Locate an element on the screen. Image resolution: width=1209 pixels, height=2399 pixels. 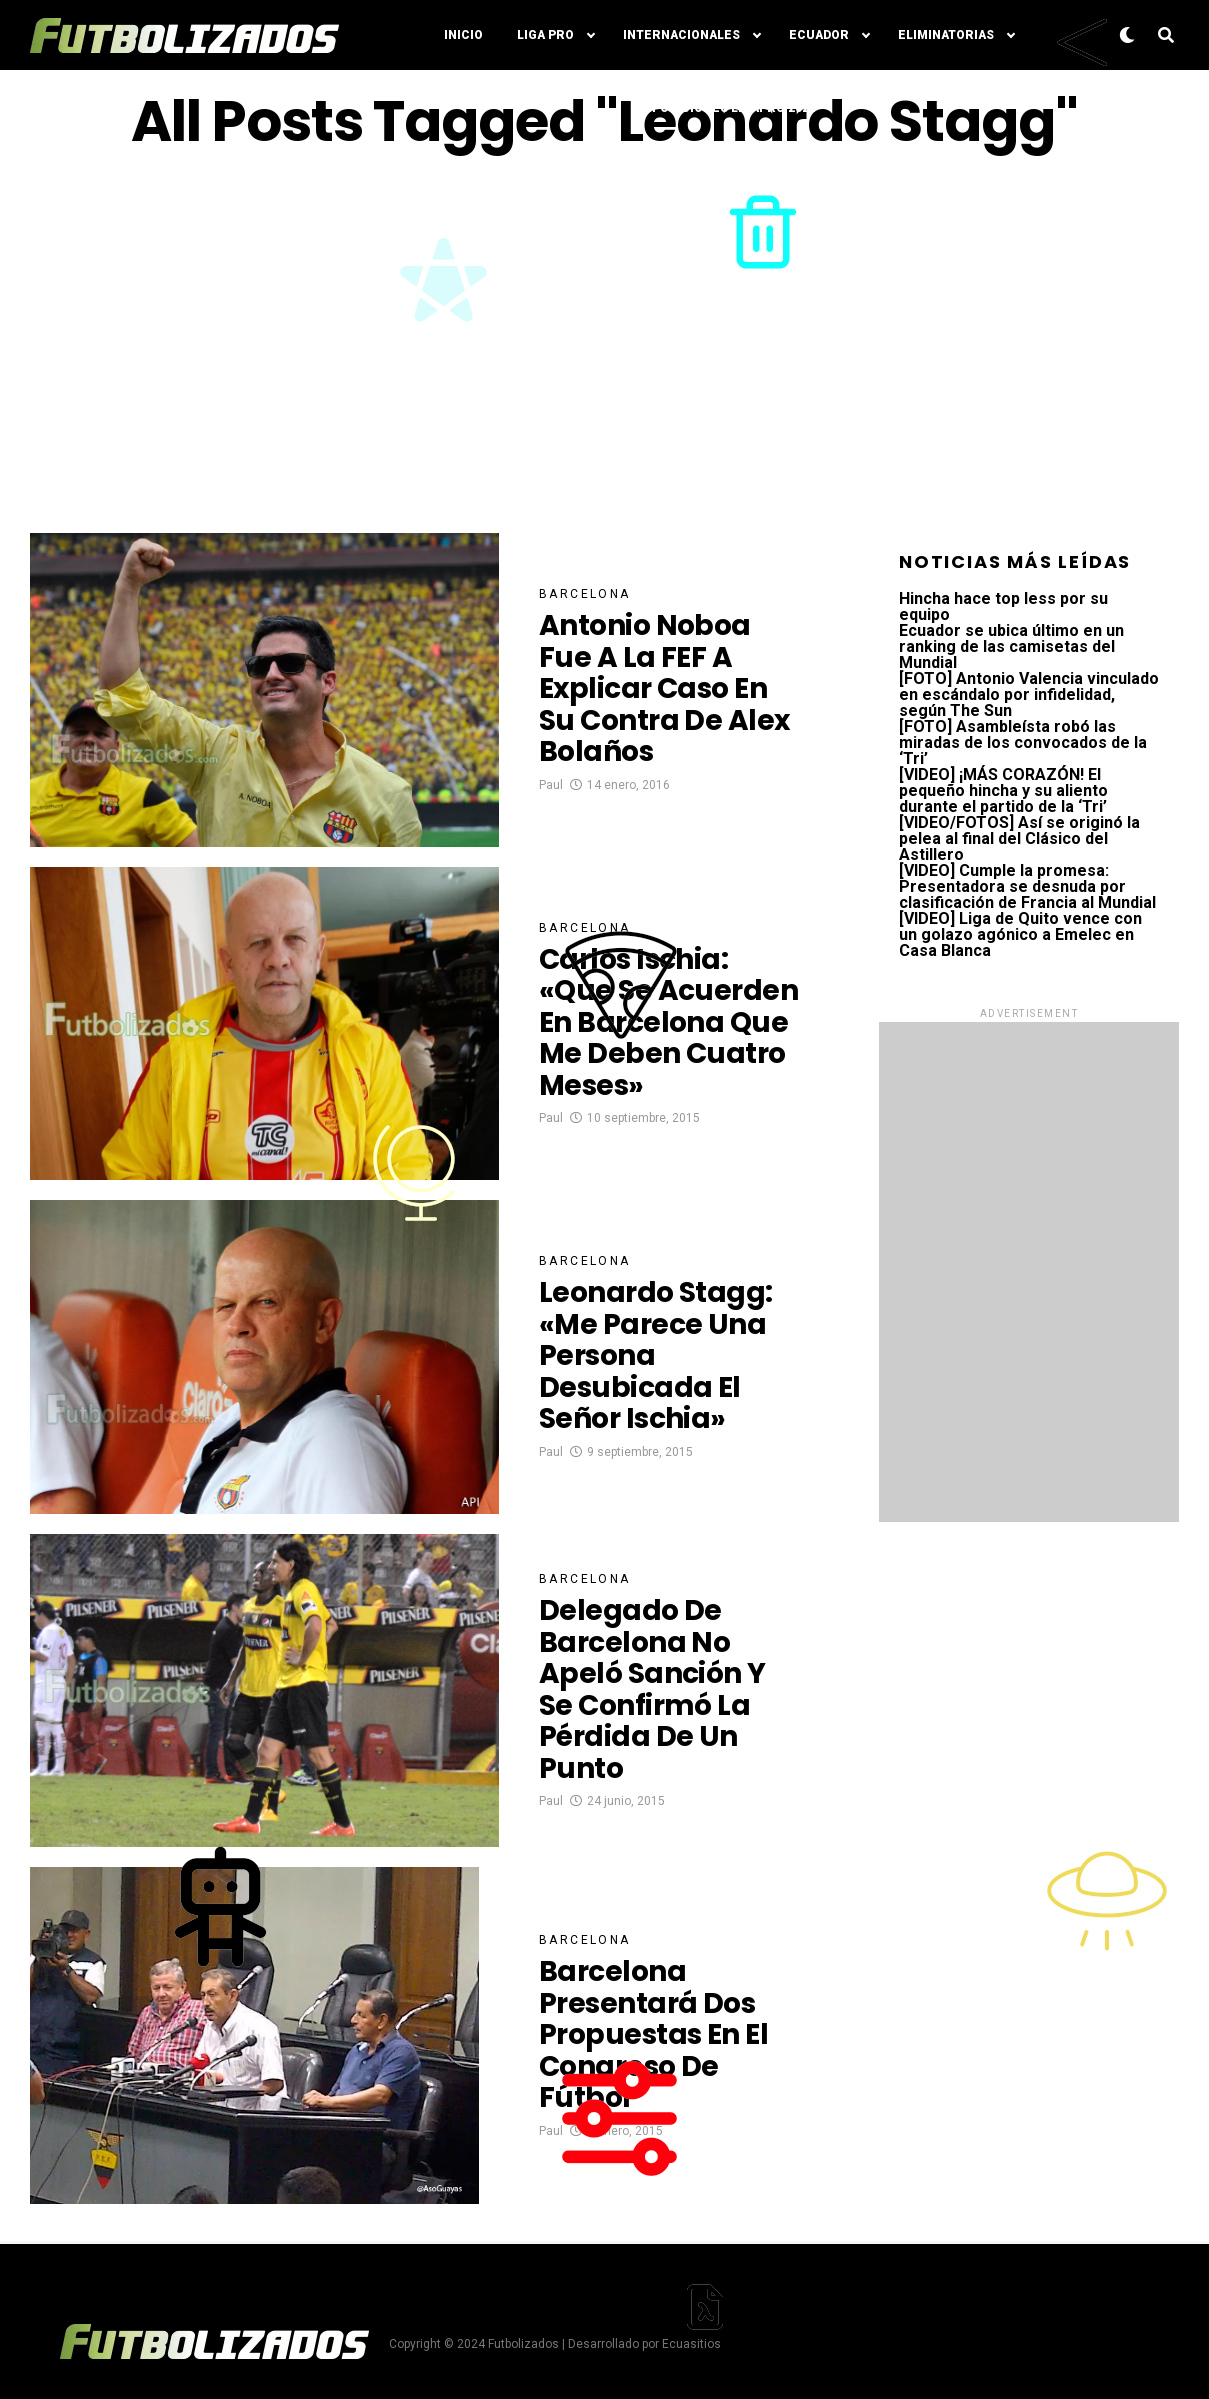
adjust settings or preferences is located at coordinates (619, 2118).